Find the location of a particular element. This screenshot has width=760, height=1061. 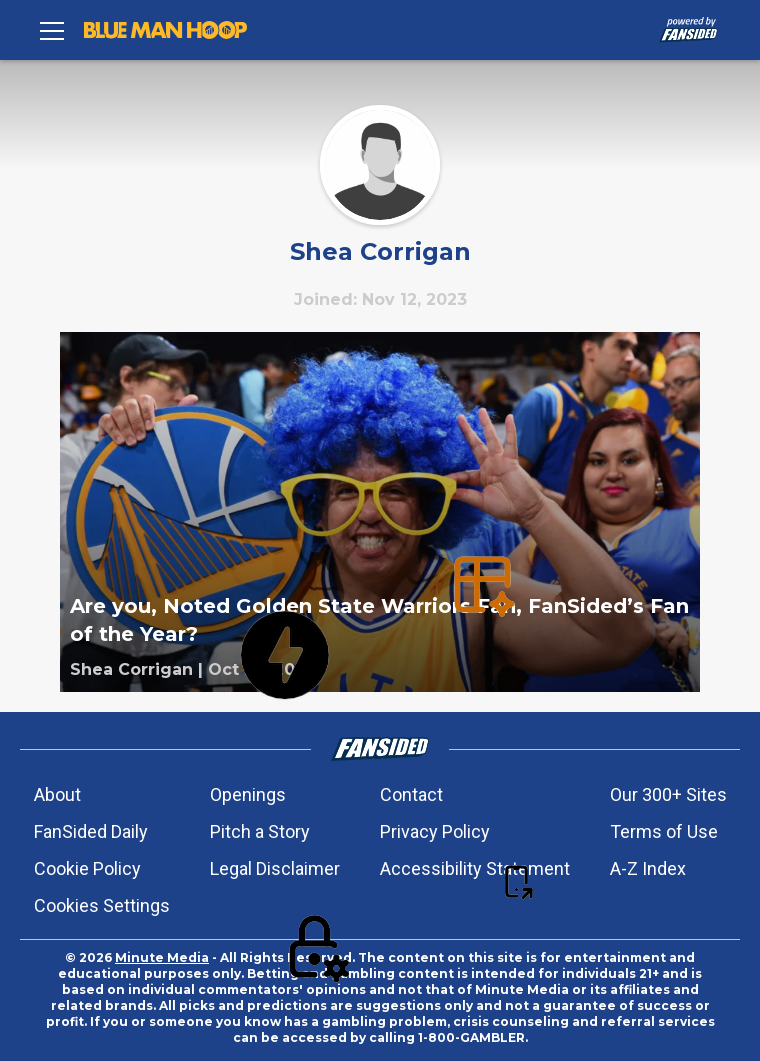

access security settings is located at coordinates (314, 946).